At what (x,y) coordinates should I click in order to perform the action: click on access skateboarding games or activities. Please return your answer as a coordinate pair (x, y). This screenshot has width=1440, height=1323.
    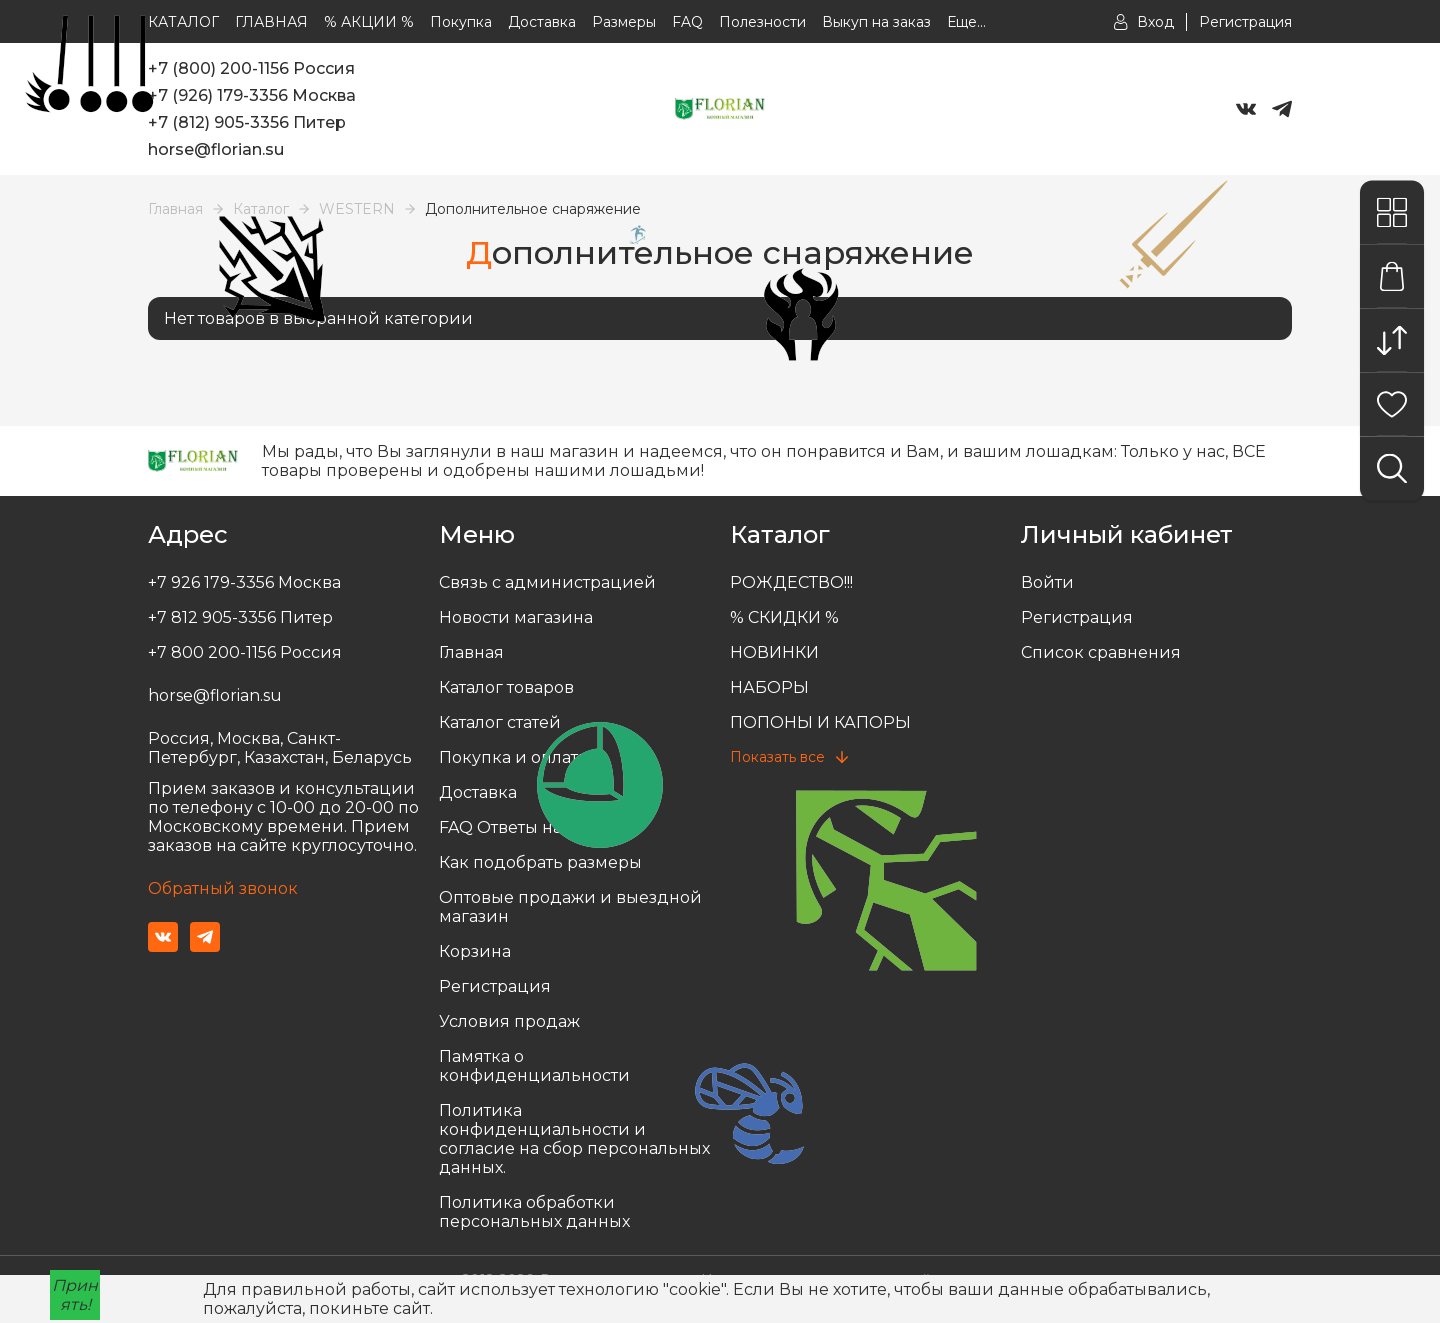
    Looking at the image, I should click on (637, 234).